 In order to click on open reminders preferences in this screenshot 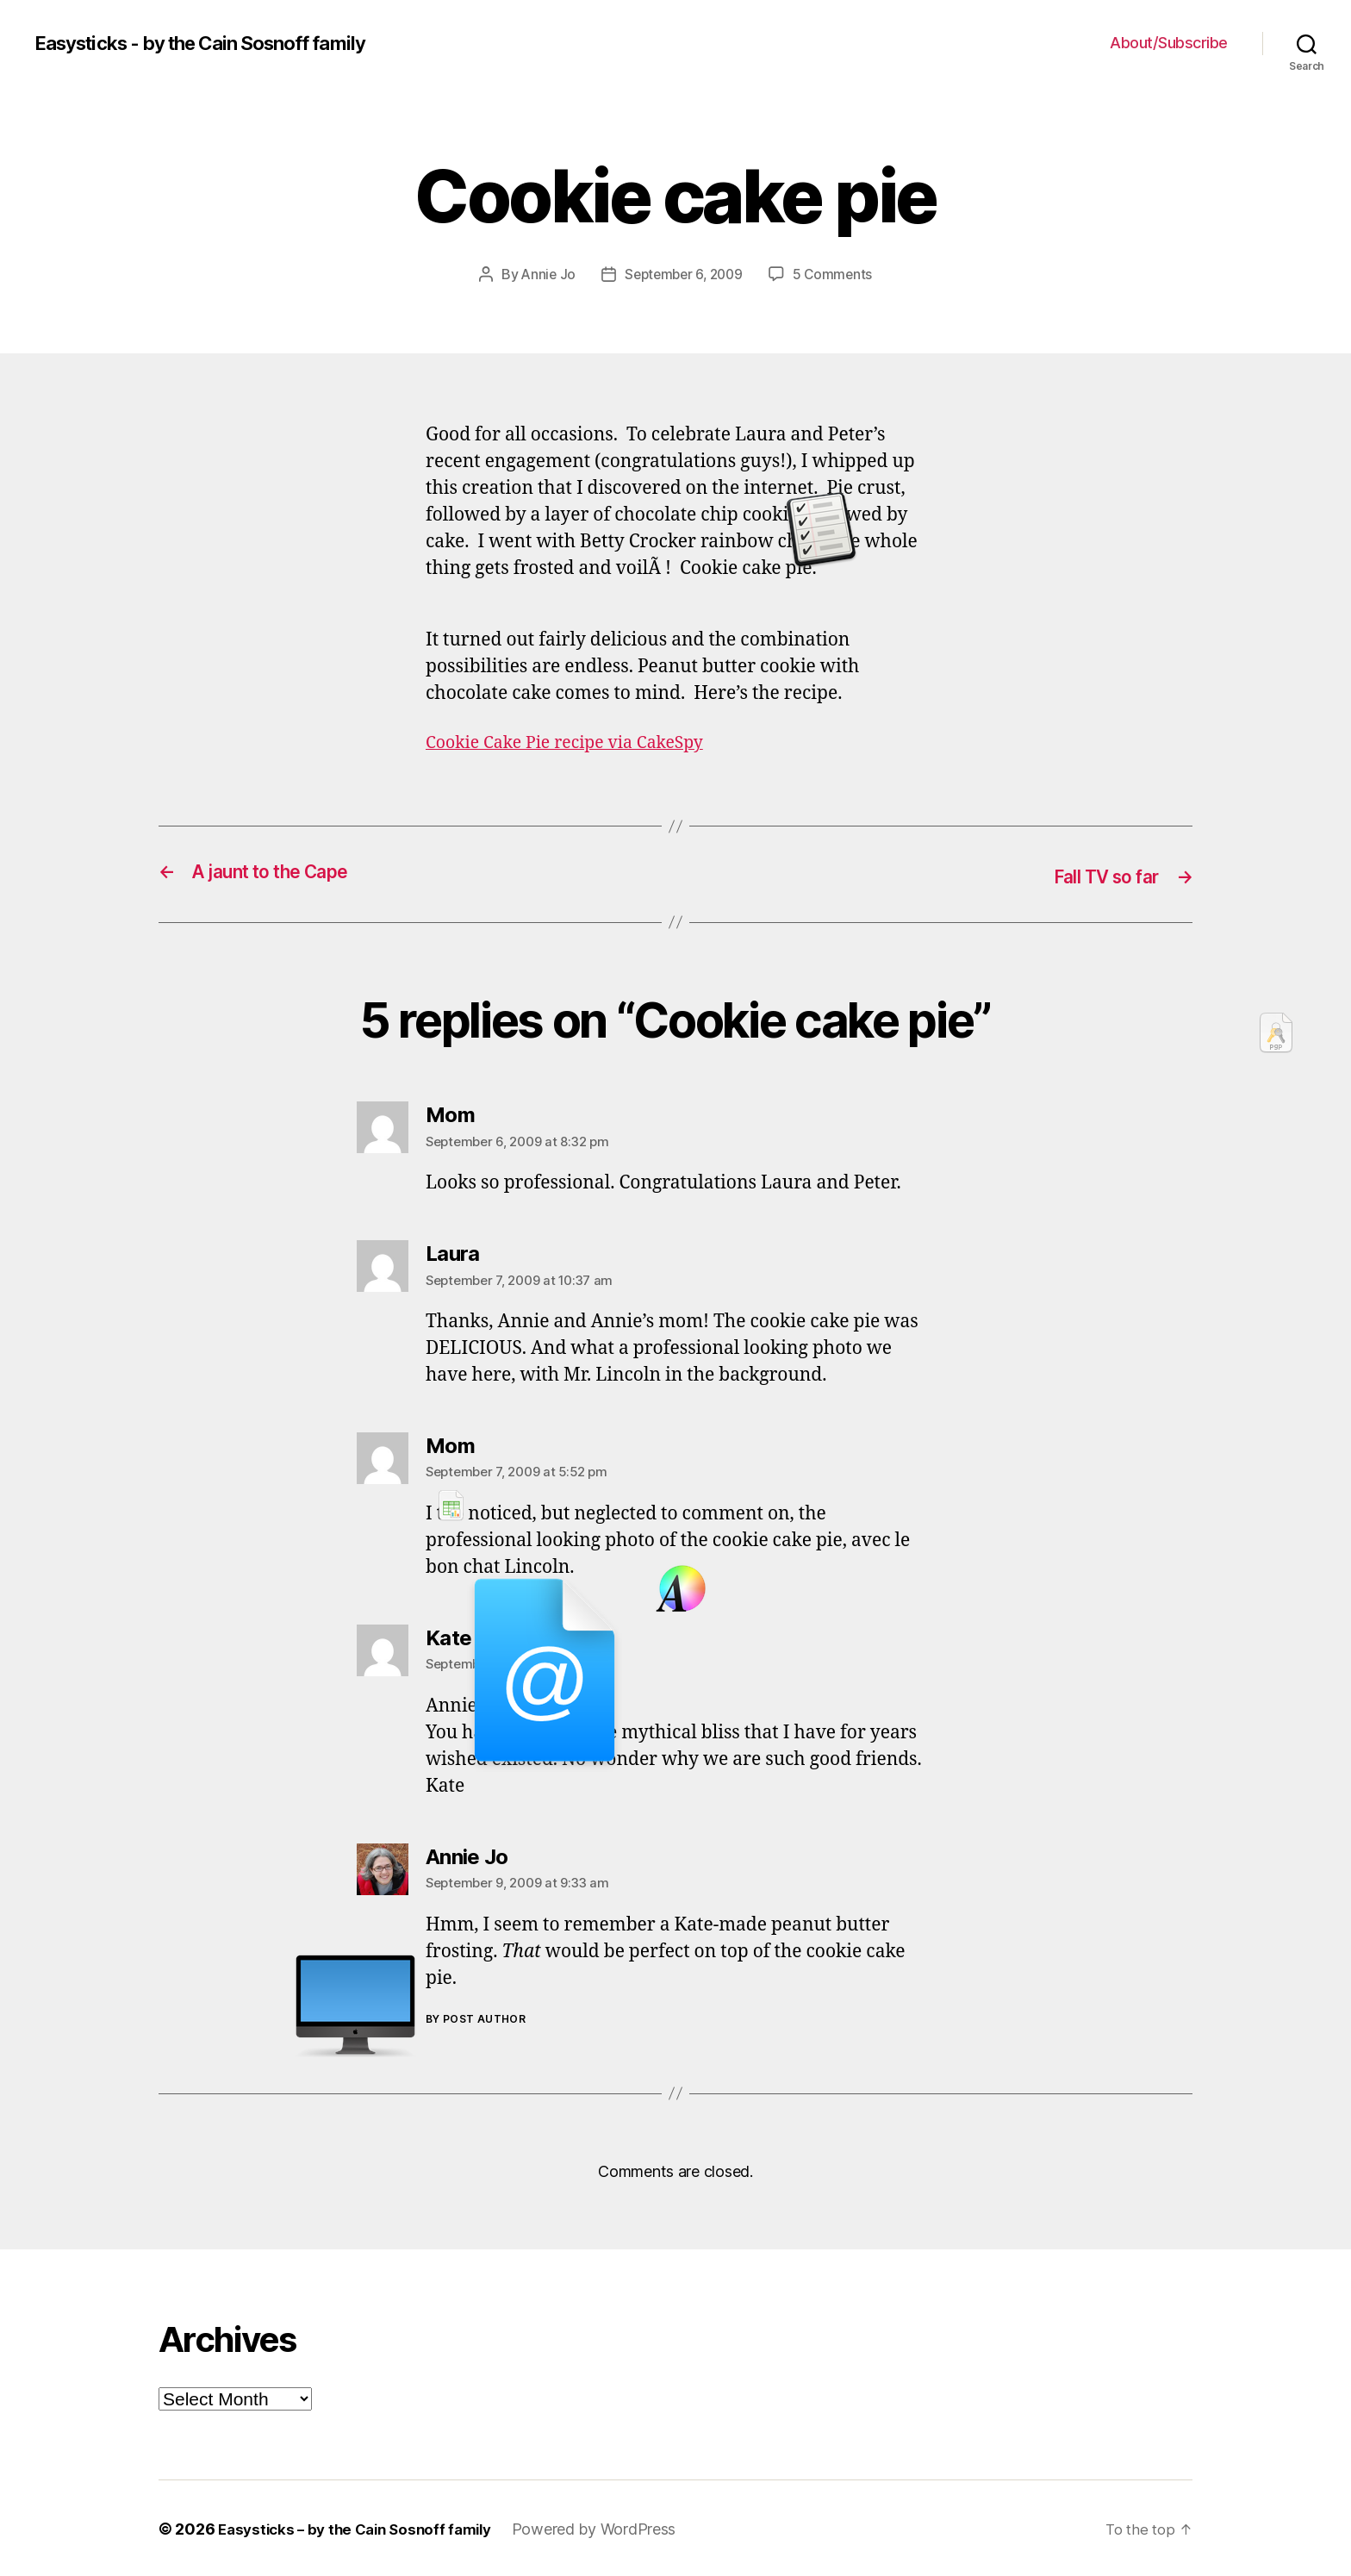, I will do `click(822, 530)`.